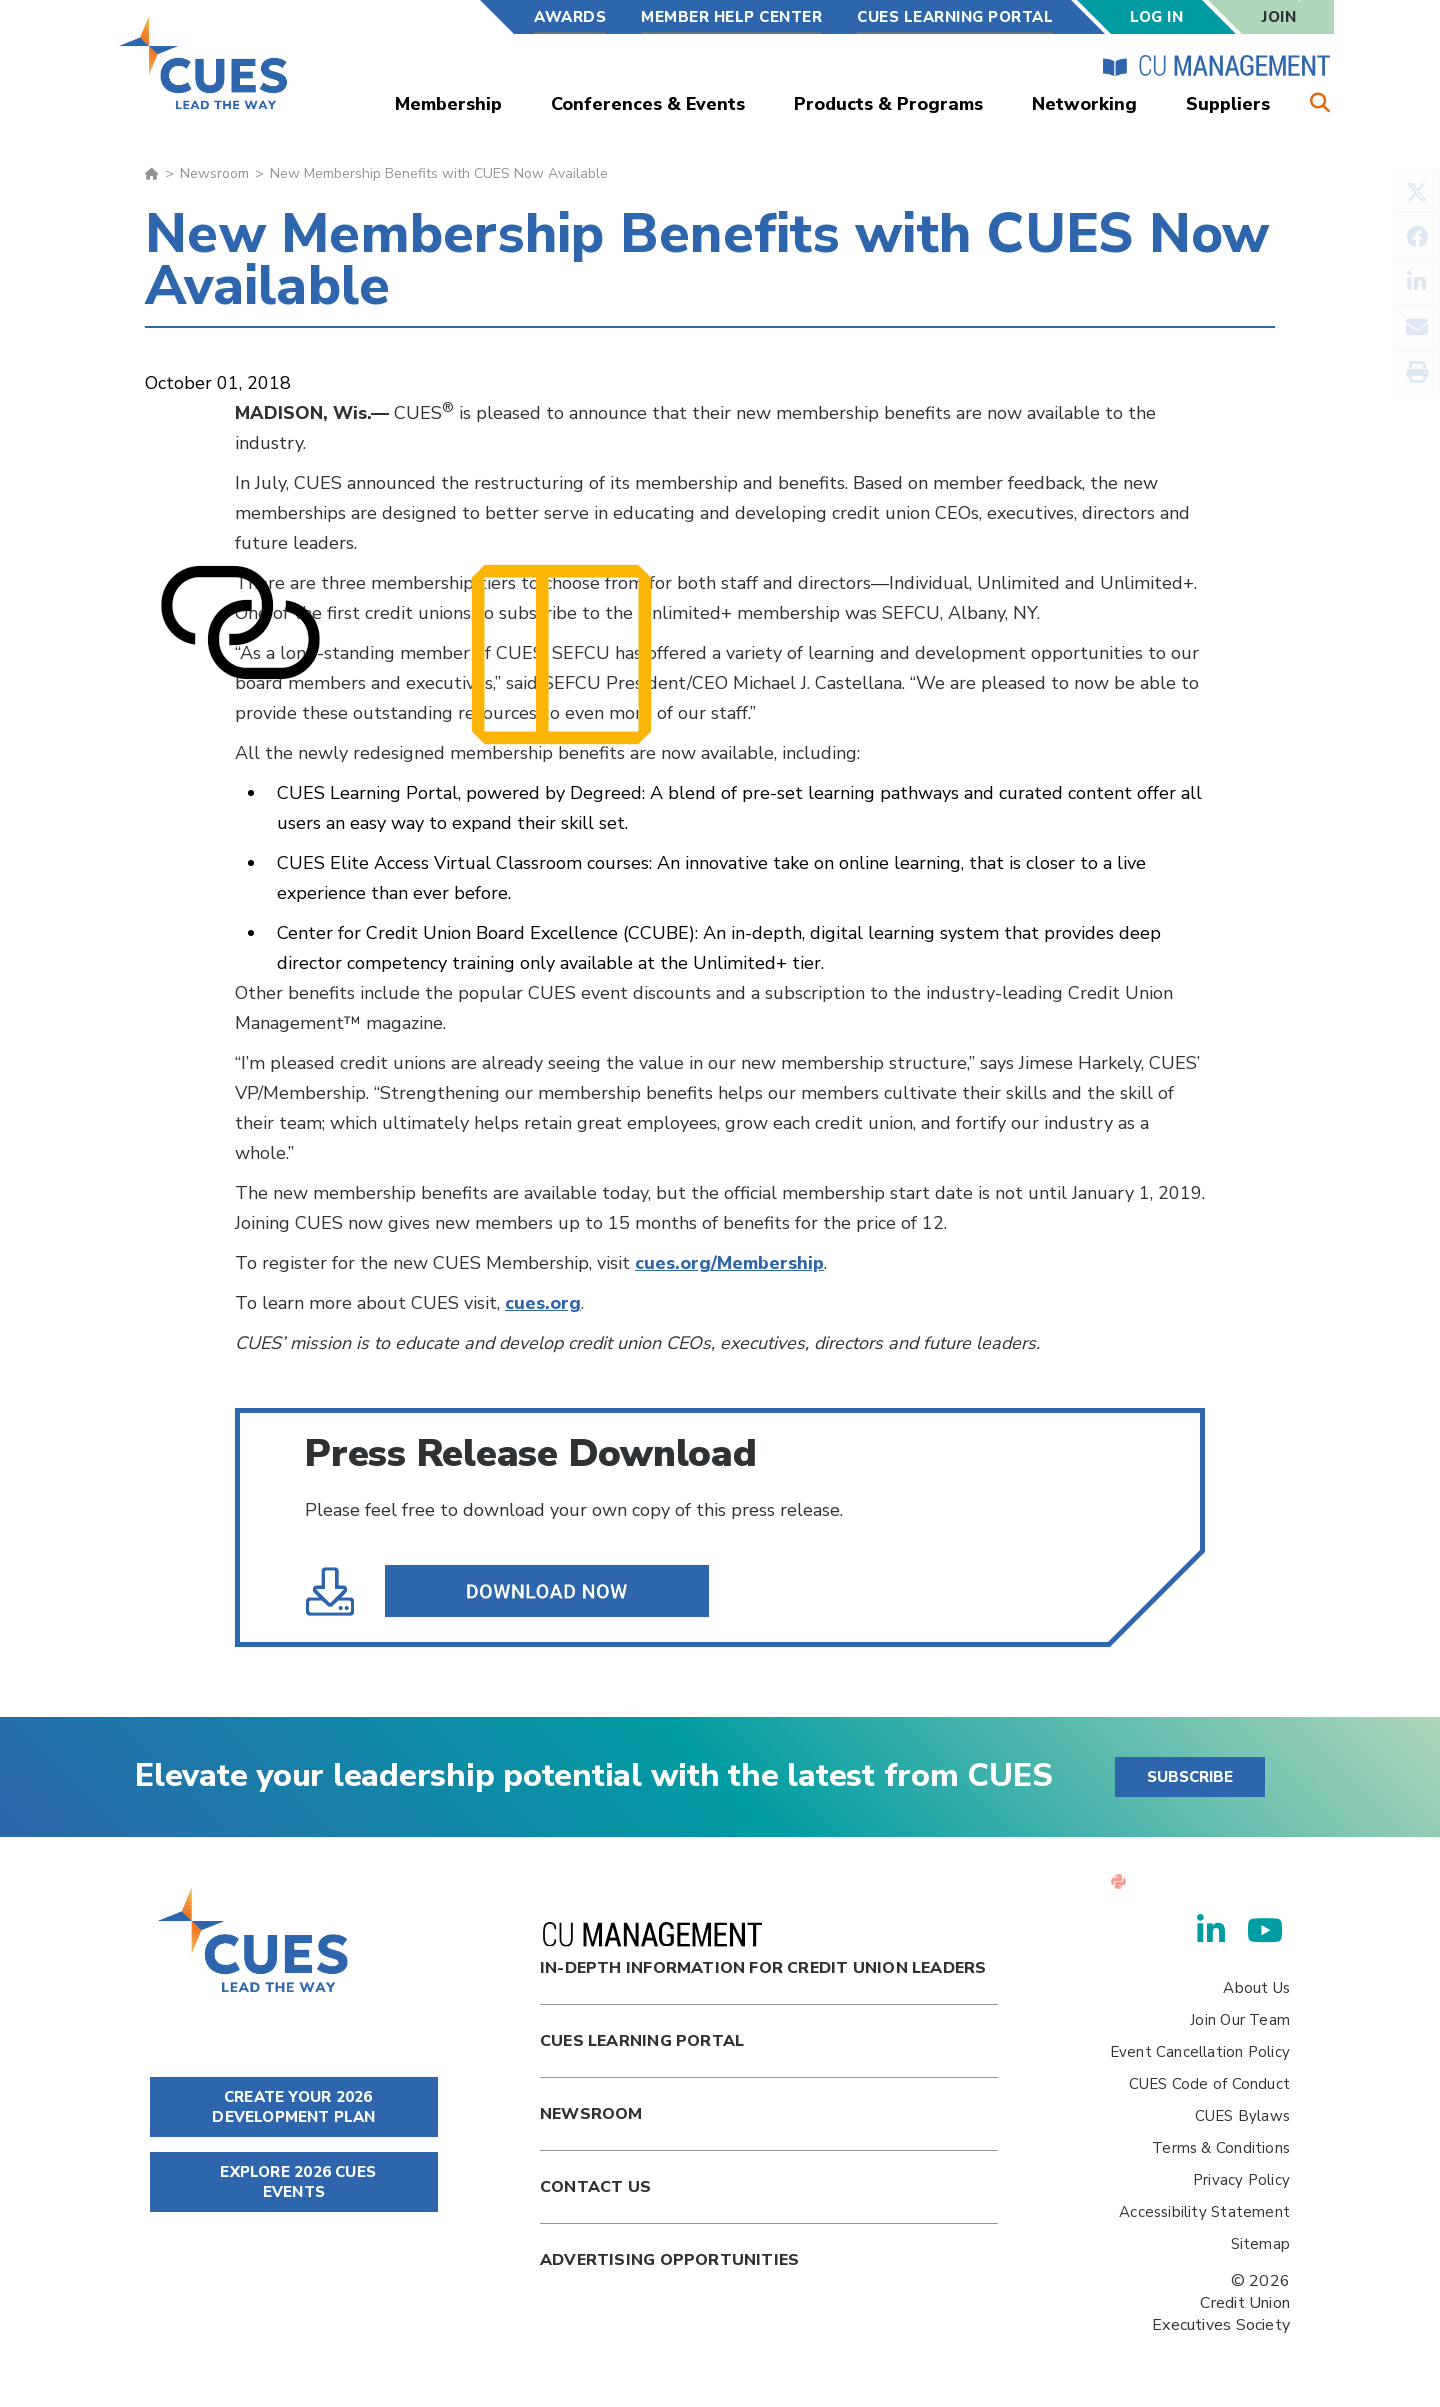 This screenshot has width=1440, height=2407. I want to click on hide the left sidebar panel, so click(561, 654).